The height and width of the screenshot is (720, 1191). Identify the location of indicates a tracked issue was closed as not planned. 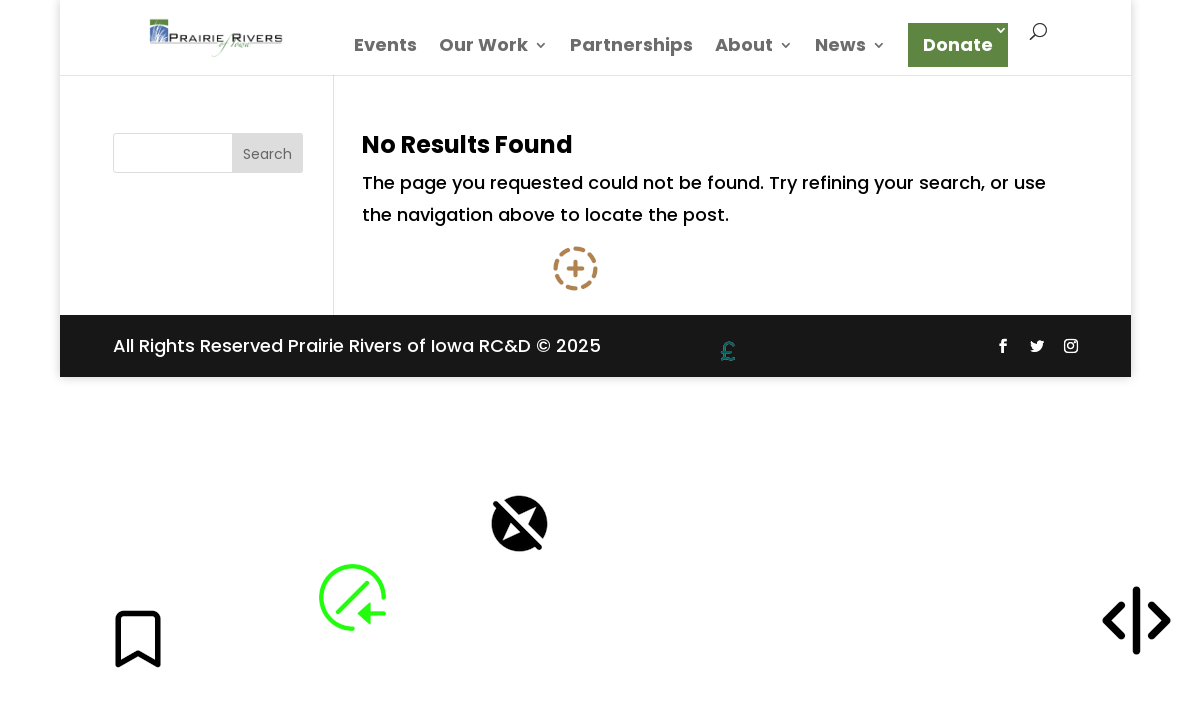
(352, 597).